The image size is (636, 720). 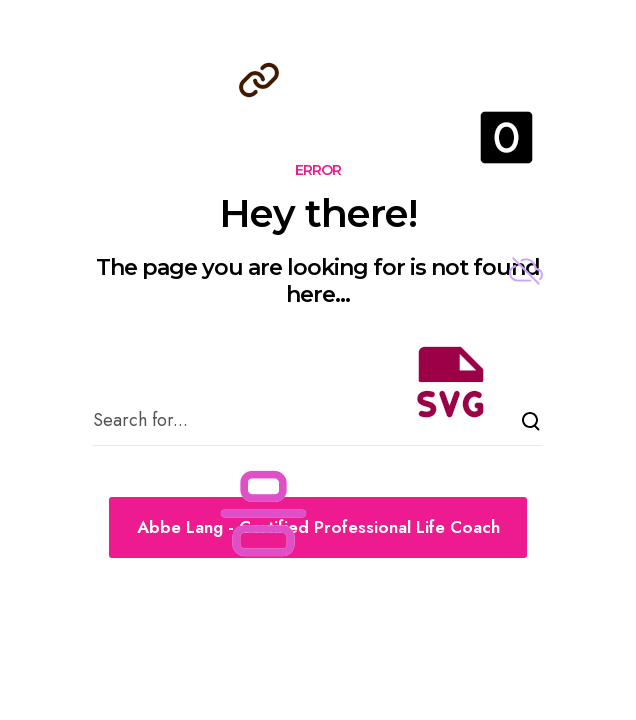 I want to click on copy or share a link, so click(x=259, y=80).